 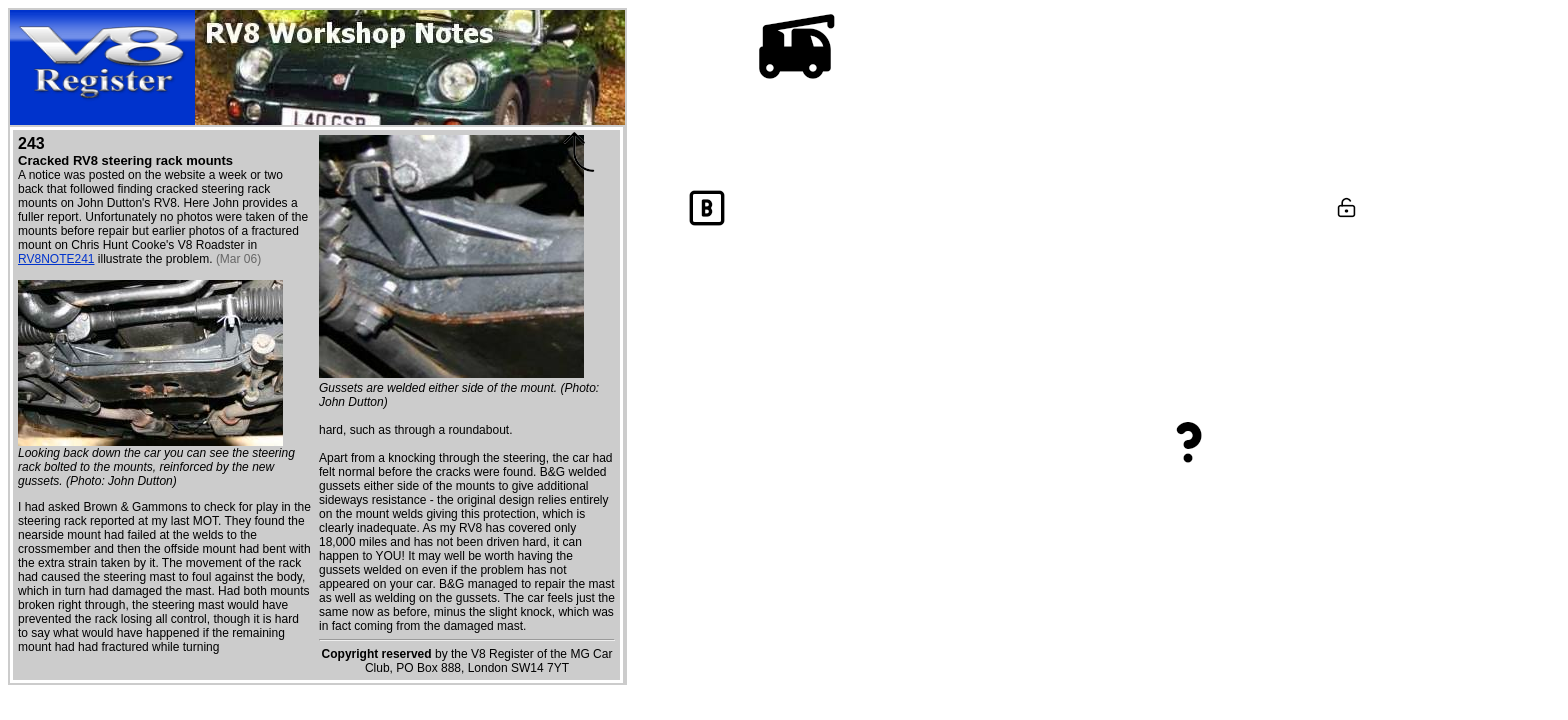 What do you see at coordinates (1188, 440) in the screenshot?
I see `access help or support information` at bounding box center [1188, 440].